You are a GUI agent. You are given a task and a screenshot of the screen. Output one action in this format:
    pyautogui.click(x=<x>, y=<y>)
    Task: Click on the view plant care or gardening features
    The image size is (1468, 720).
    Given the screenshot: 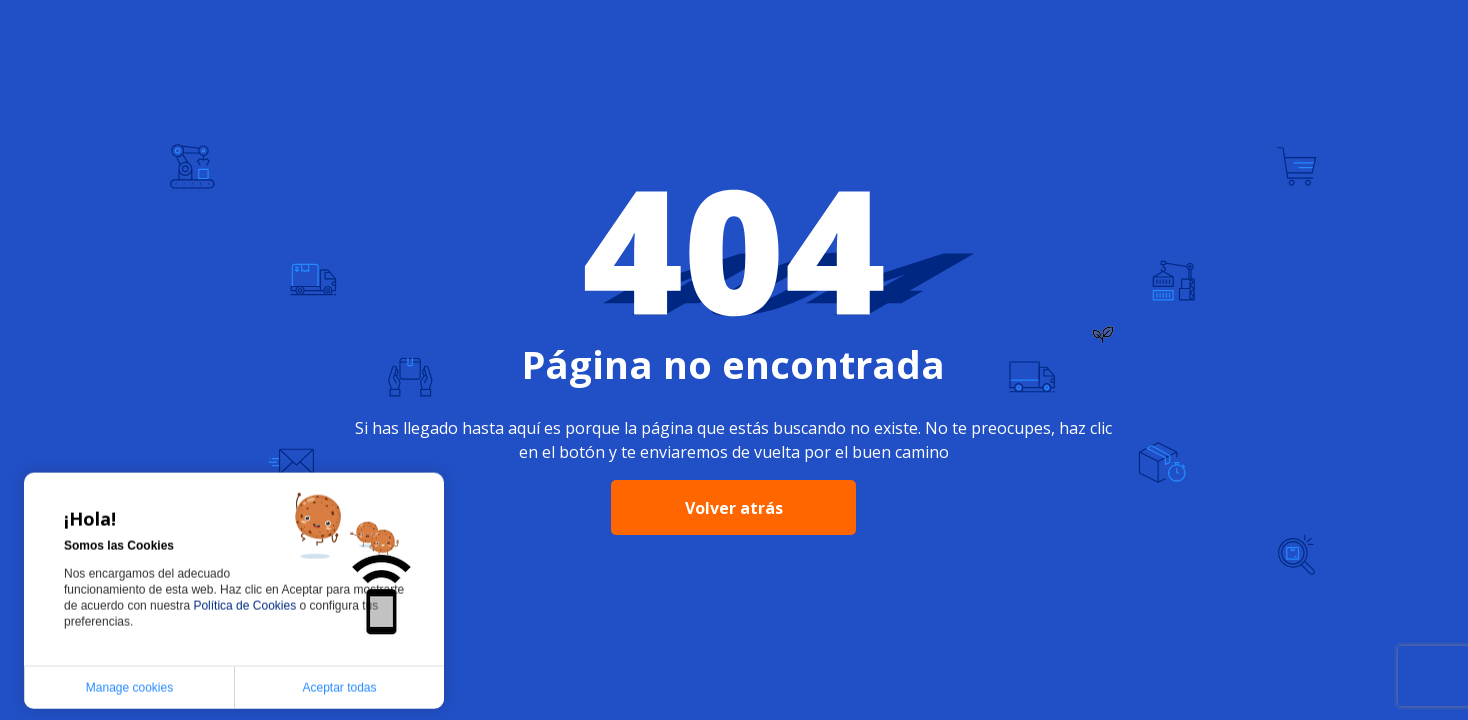 What is the action you would take?
    pyautogui.click(x=1103, y=334)
    